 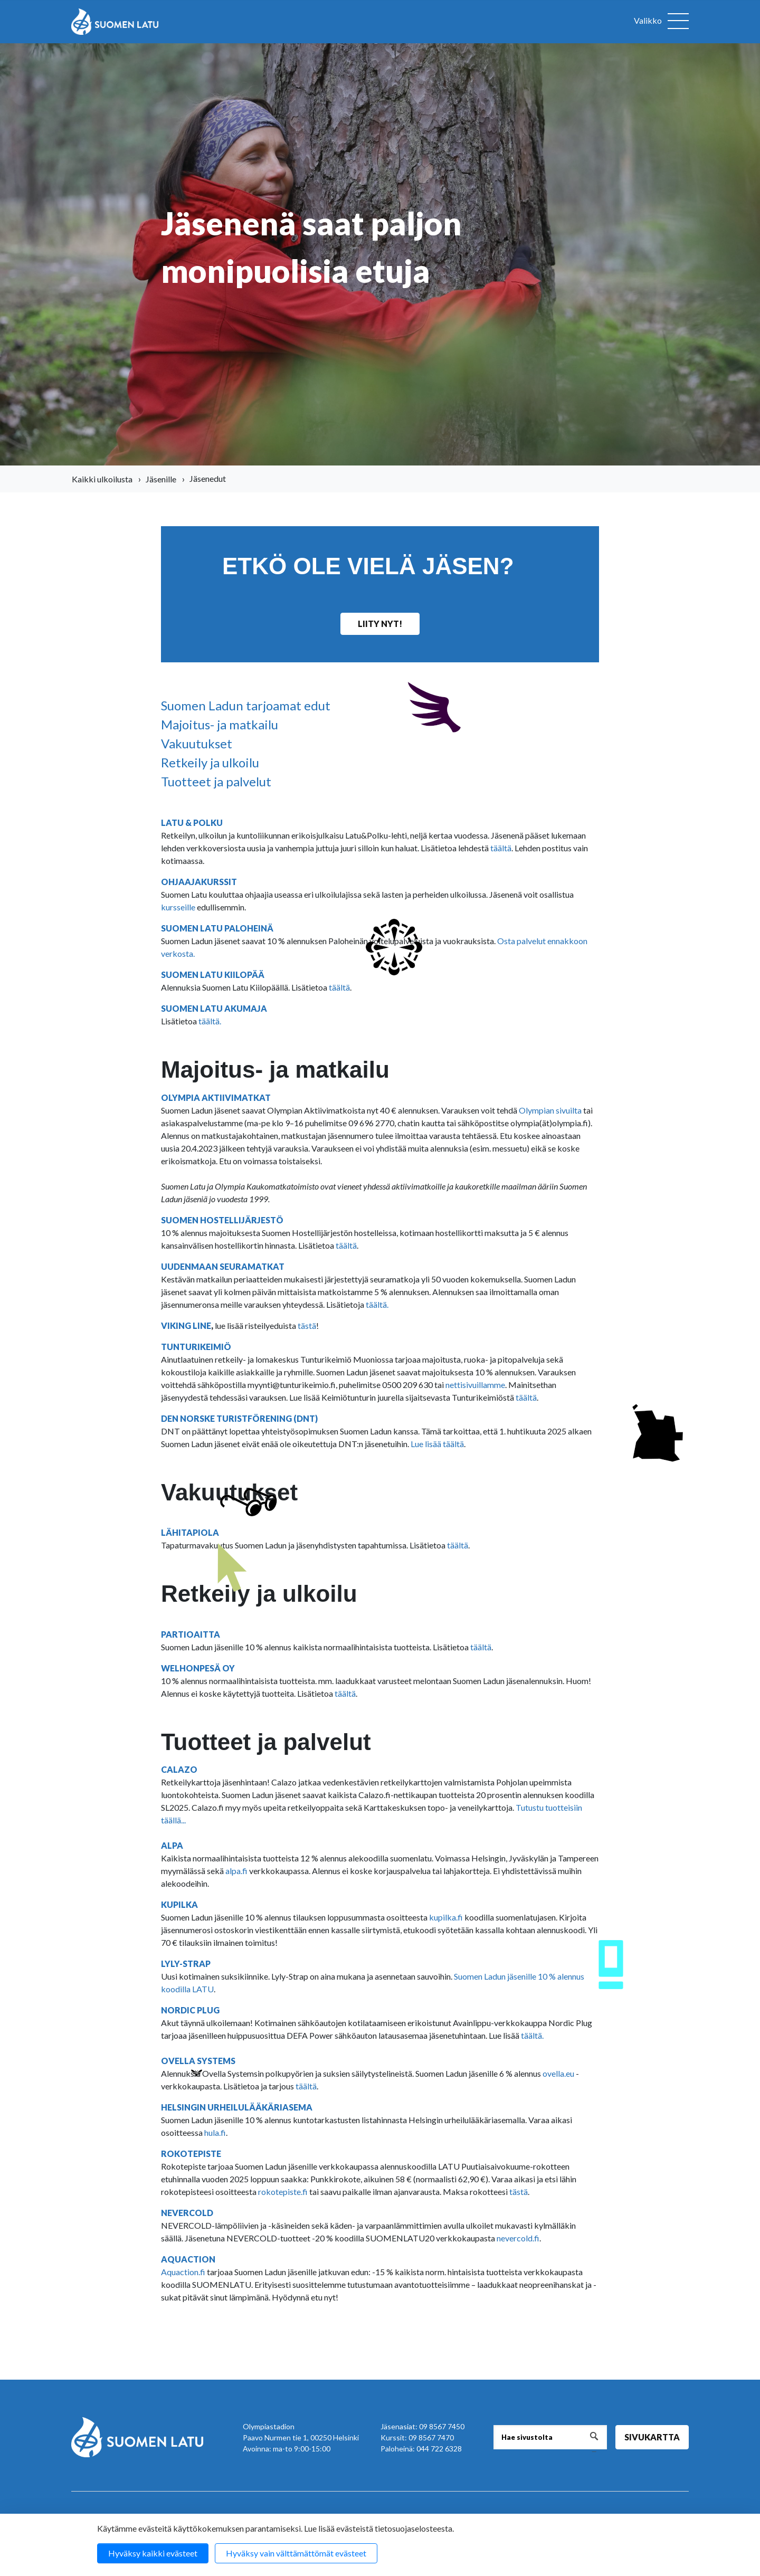 What do you see at coordinates (611, 1964) in the screenshot?
I see `select shotgun weapon` at bounding box center [611, 1964].